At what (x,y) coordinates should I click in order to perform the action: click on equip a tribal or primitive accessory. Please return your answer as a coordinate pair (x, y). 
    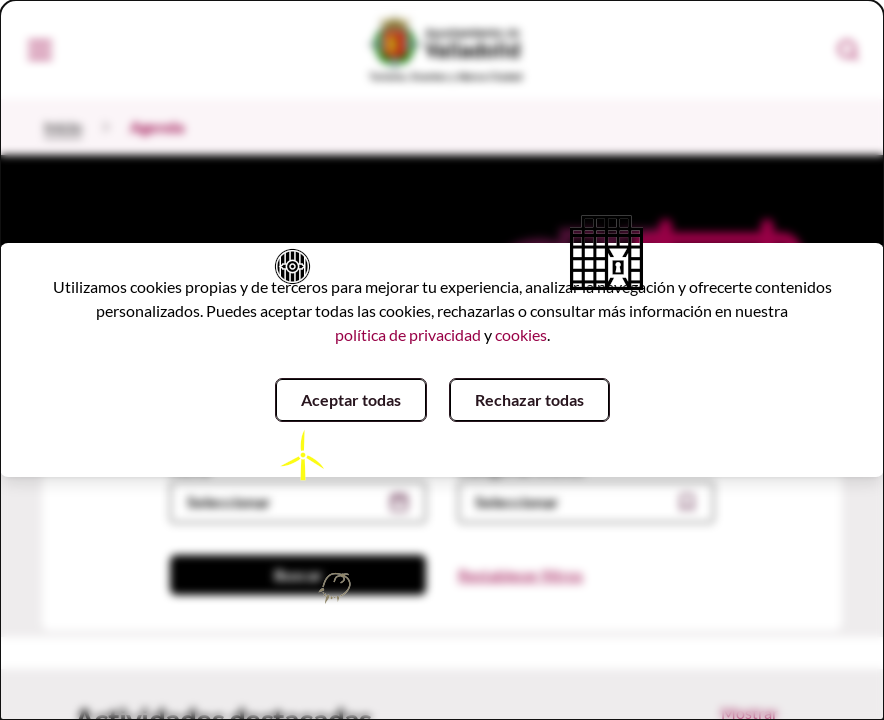
    Looking at the image, I should click on (334, 588).